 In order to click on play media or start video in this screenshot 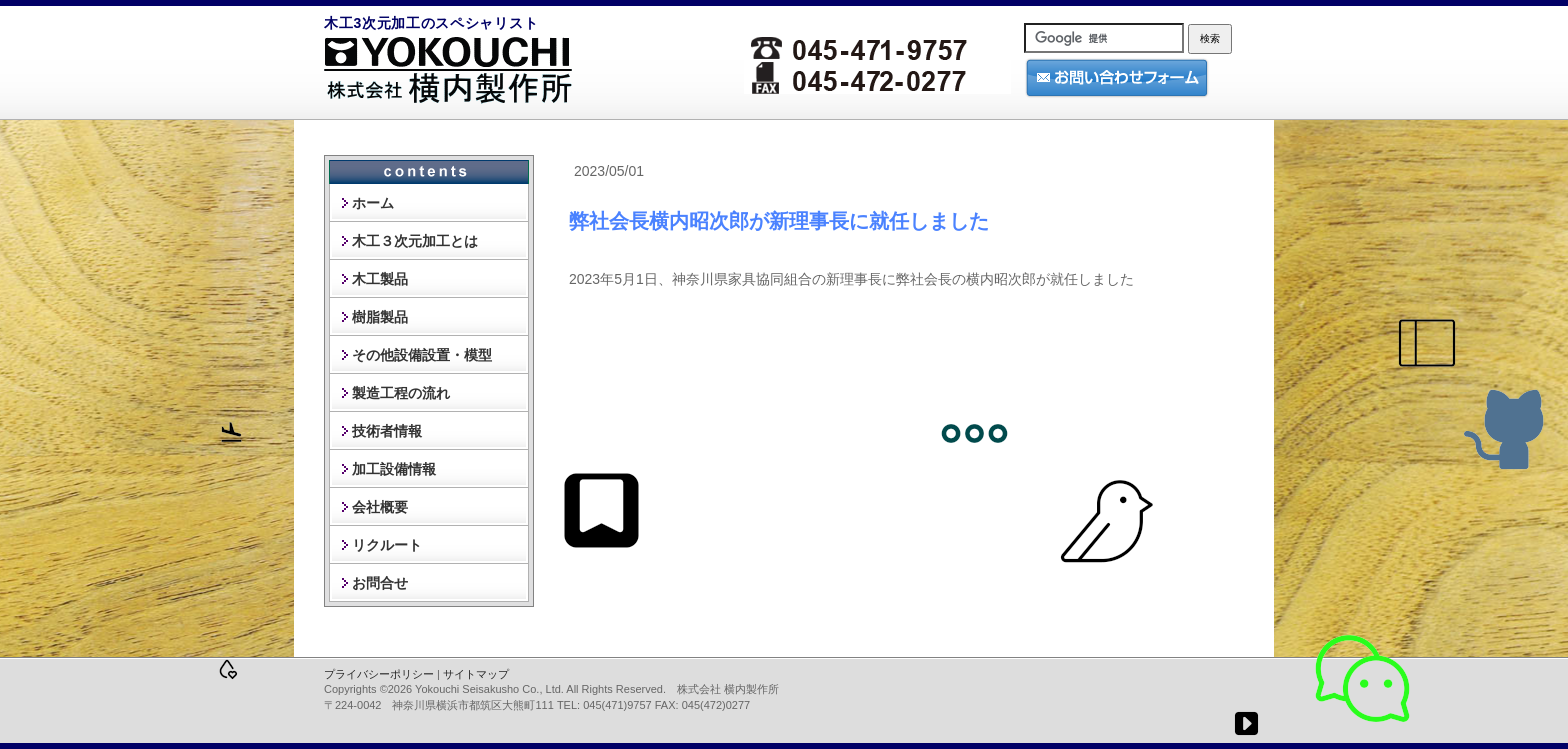, I will do `click(1246, 723)`.